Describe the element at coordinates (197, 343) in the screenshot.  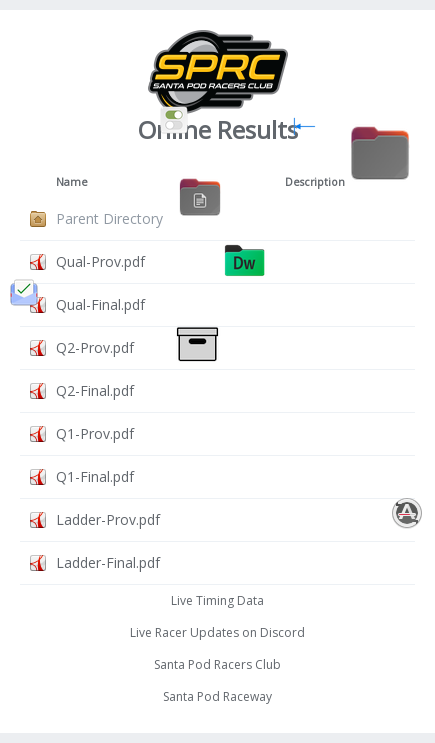
I see `access archived emails` at that location.